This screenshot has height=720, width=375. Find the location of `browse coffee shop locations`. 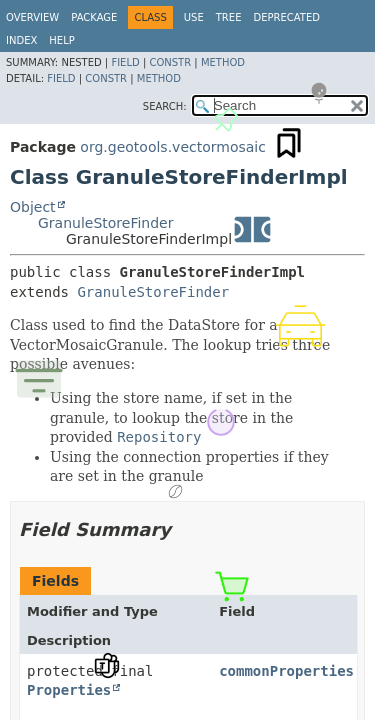

browse coffee shop locations is located at coordinates (175, 491).